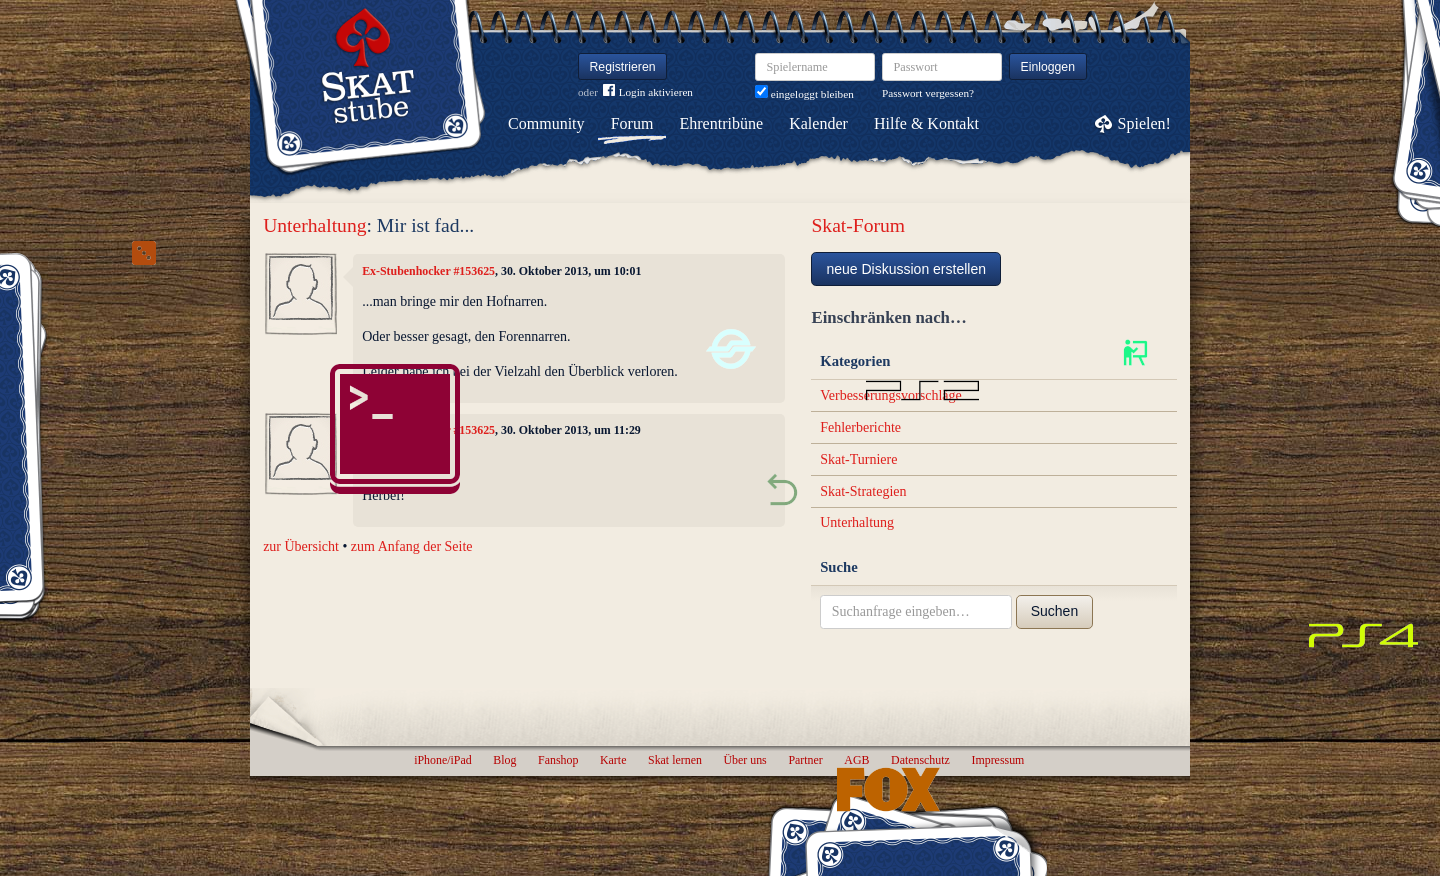 The height and width of the screenshot is (876, 1440). I want to click on playstation 2 brand logo, so click(922, 390).